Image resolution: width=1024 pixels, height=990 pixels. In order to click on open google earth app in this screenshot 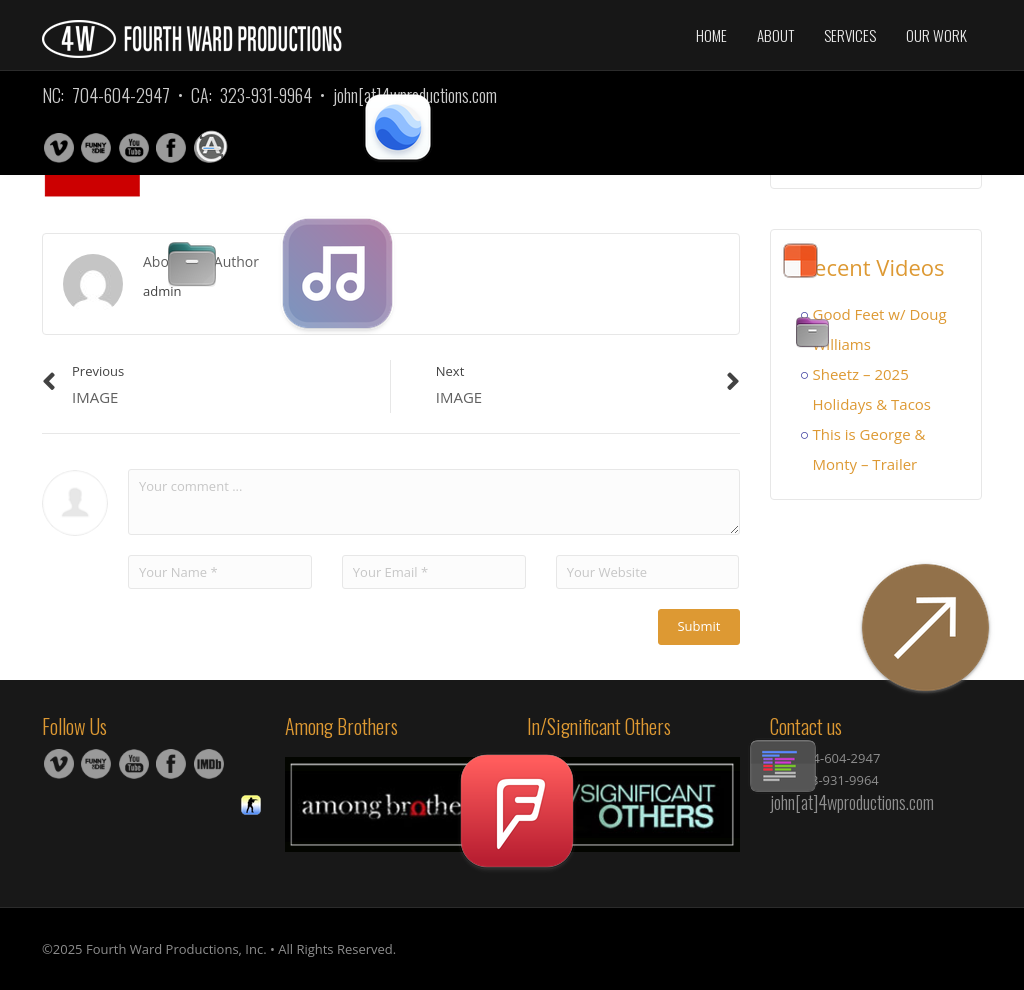, I will do `click(398, 127)`.